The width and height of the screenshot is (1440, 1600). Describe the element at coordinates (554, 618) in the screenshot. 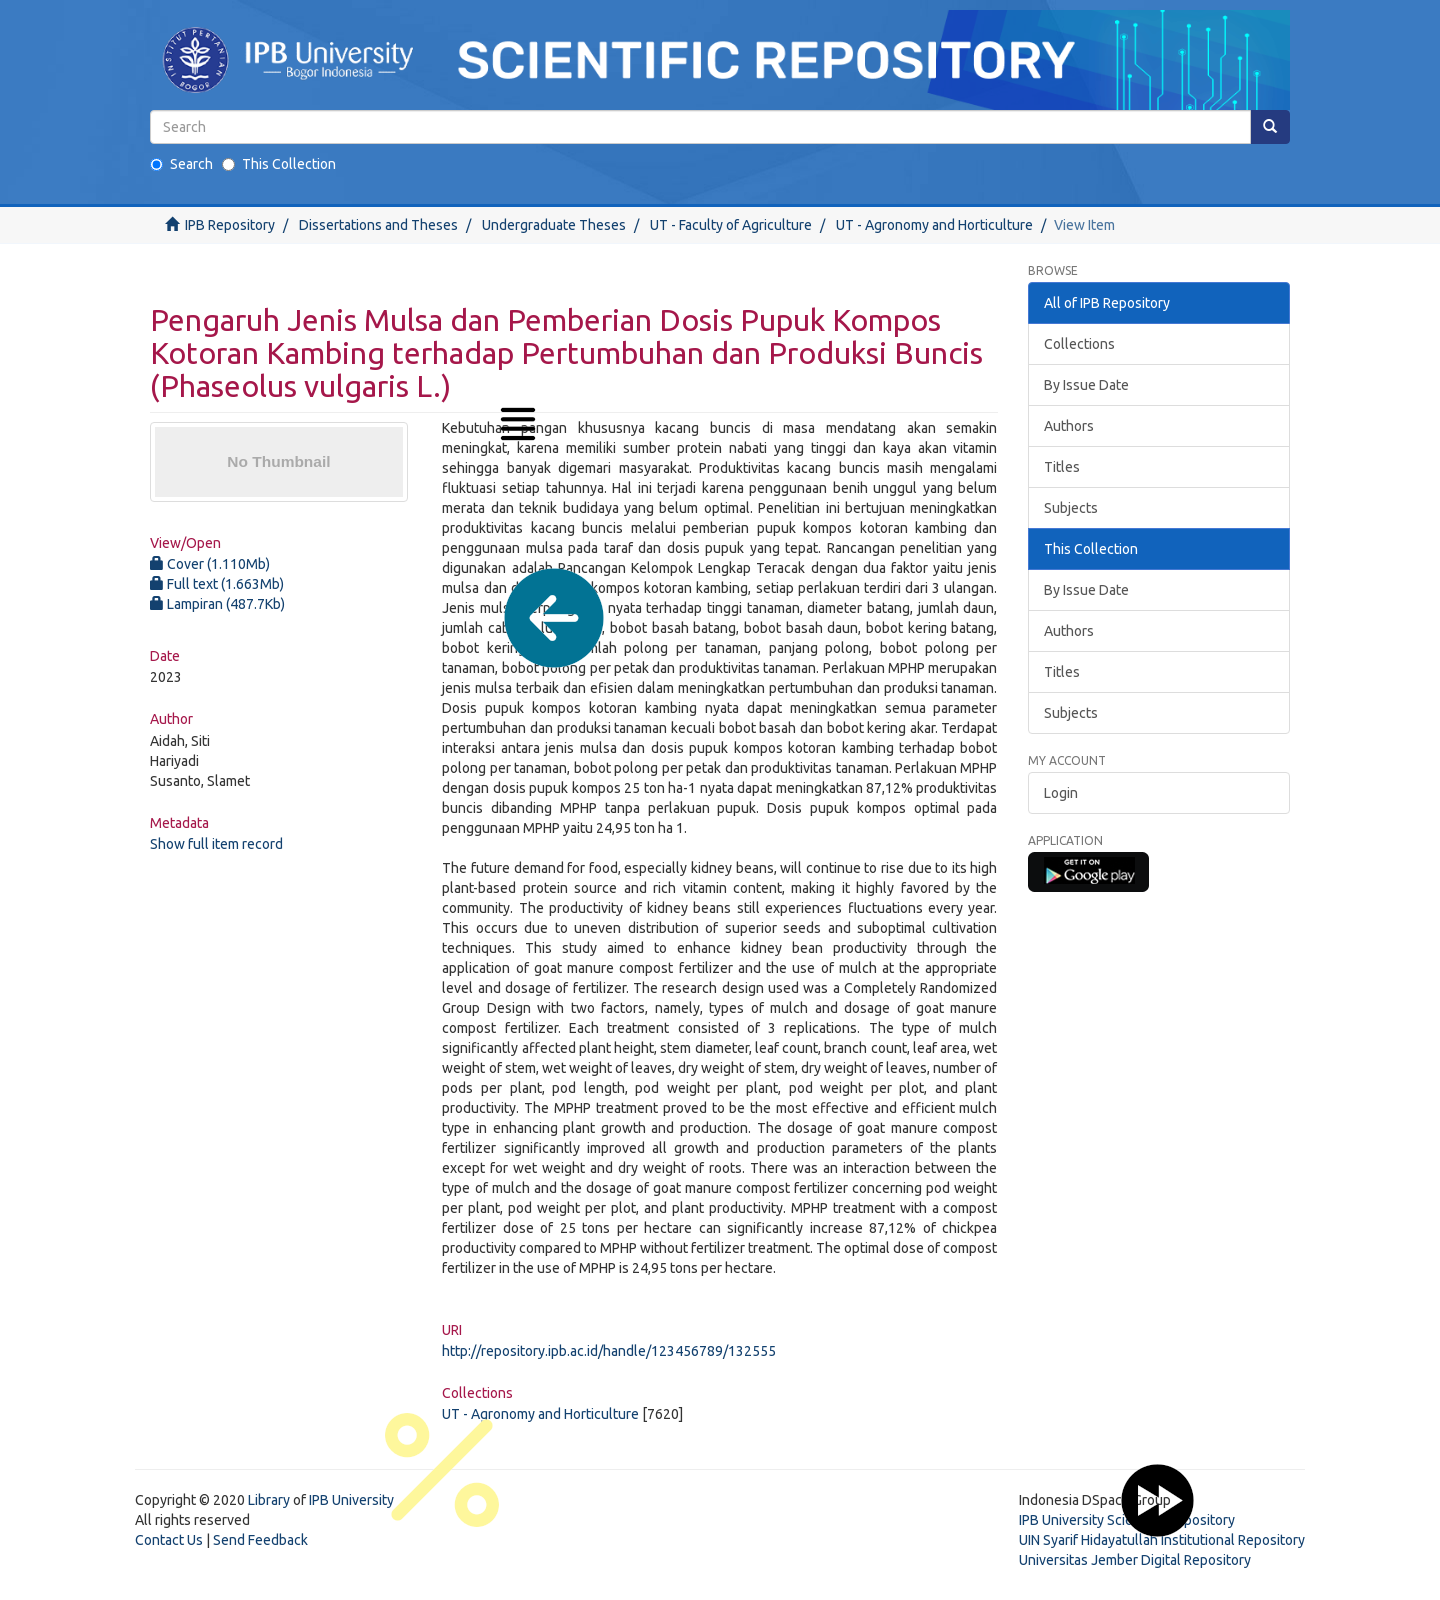

I see `go back to the previous screen` at that location.